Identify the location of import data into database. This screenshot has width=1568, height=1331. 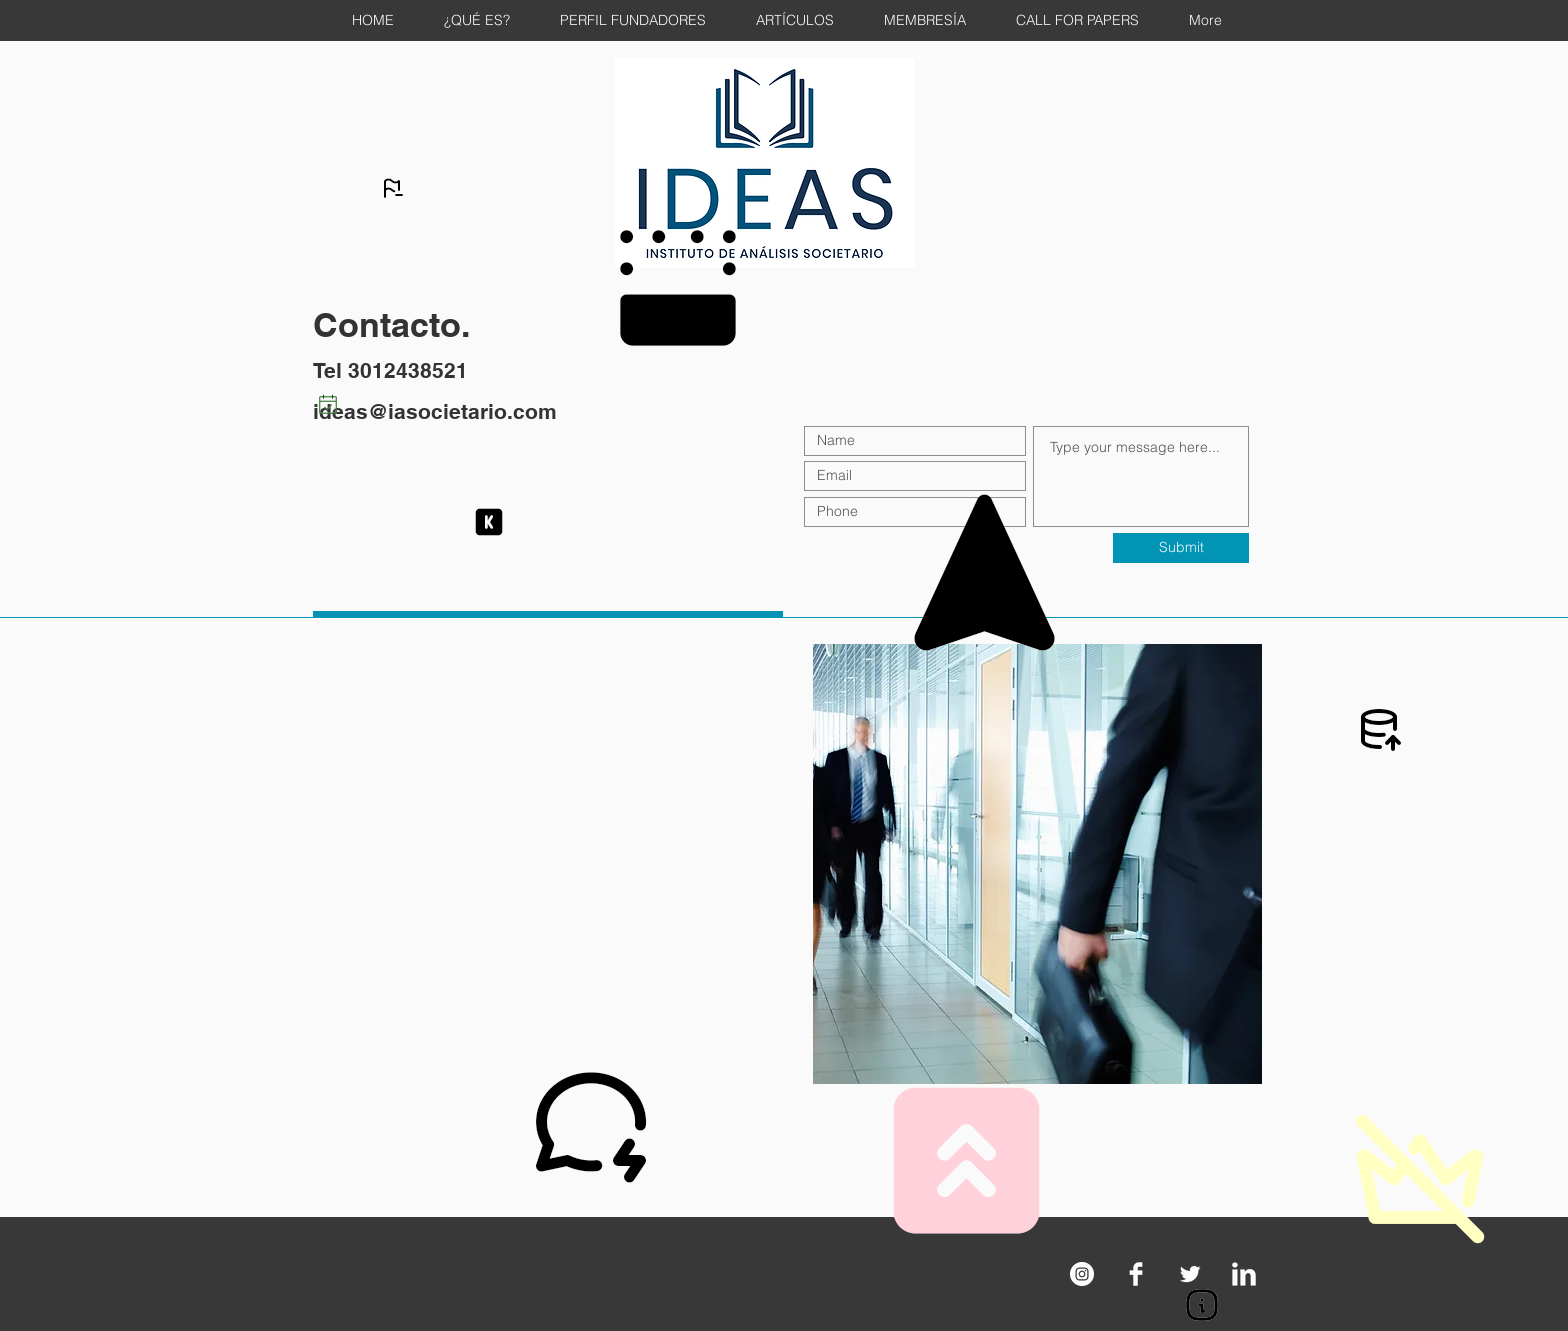
(1379, 729).